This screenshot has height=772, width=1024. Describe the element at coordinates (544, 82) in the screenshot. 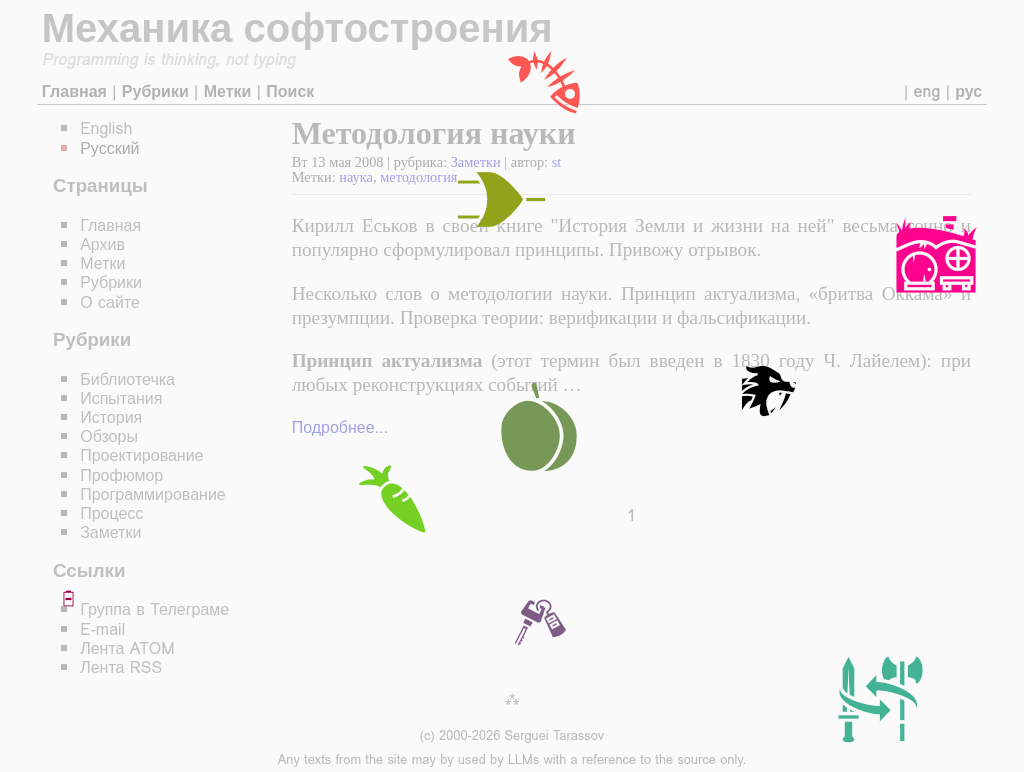

I see `indicates an empty or depleted resource` at that location.